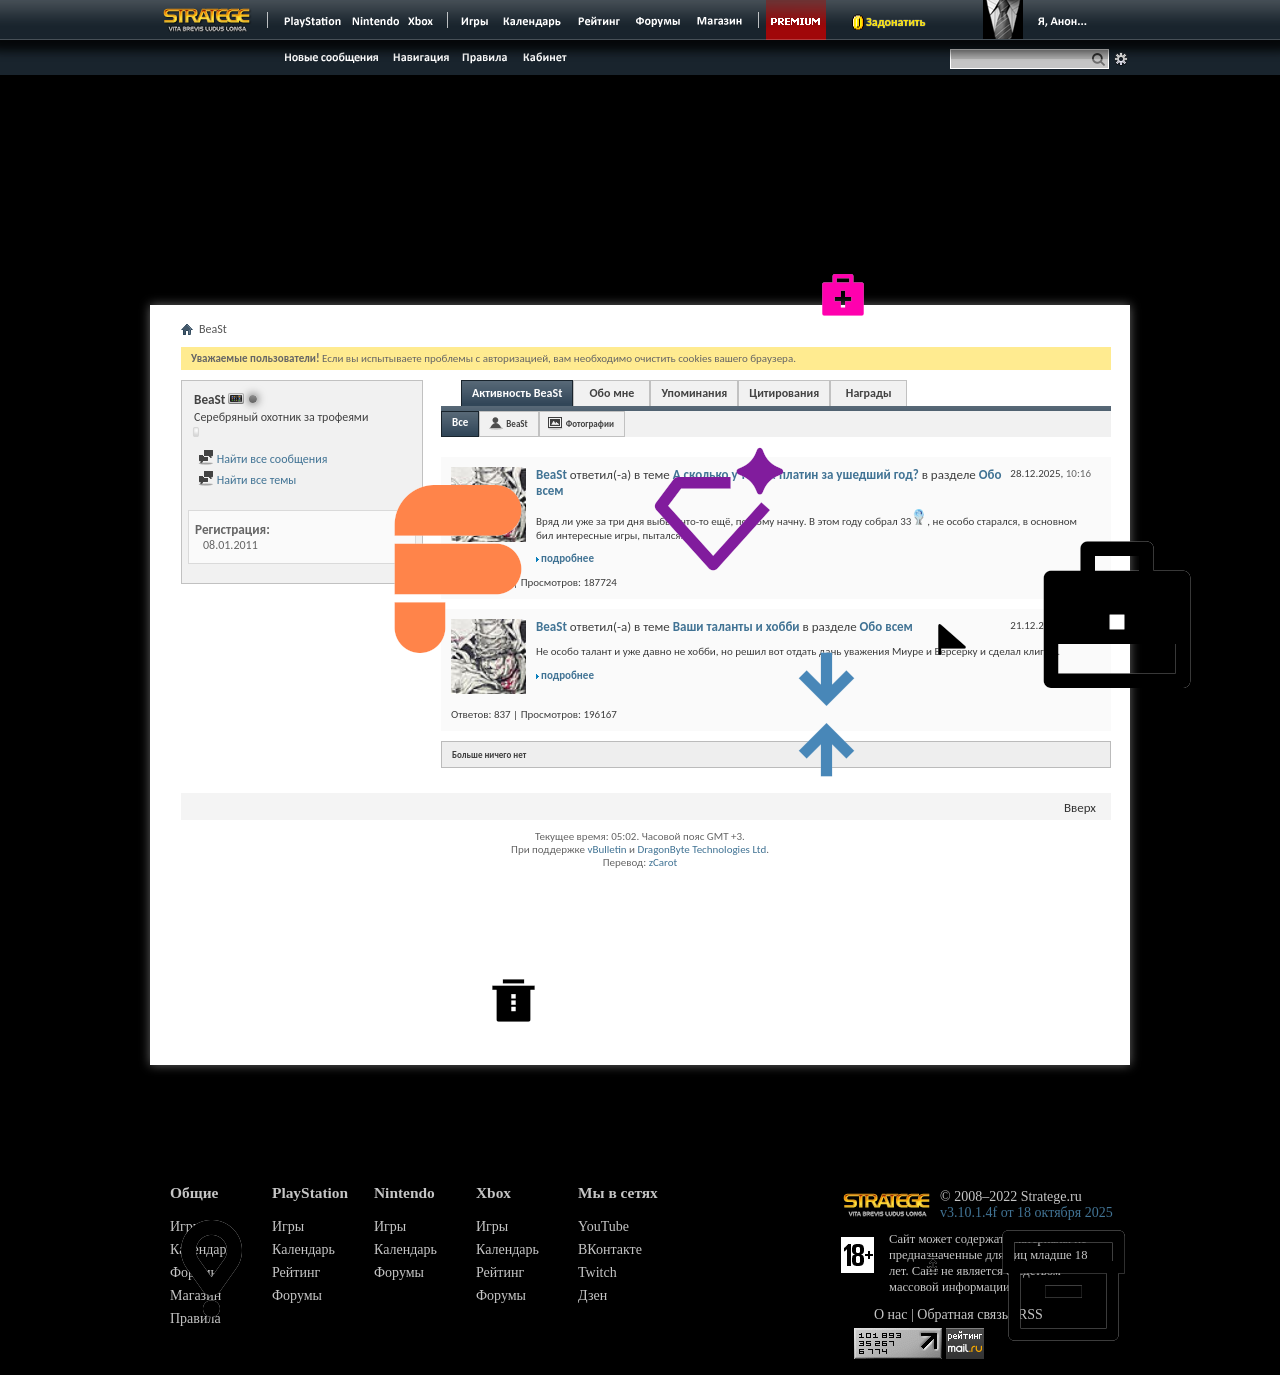 This screenshot has width=1280, height=1375. I want to click on access health or medical resources, so click(843, 297).